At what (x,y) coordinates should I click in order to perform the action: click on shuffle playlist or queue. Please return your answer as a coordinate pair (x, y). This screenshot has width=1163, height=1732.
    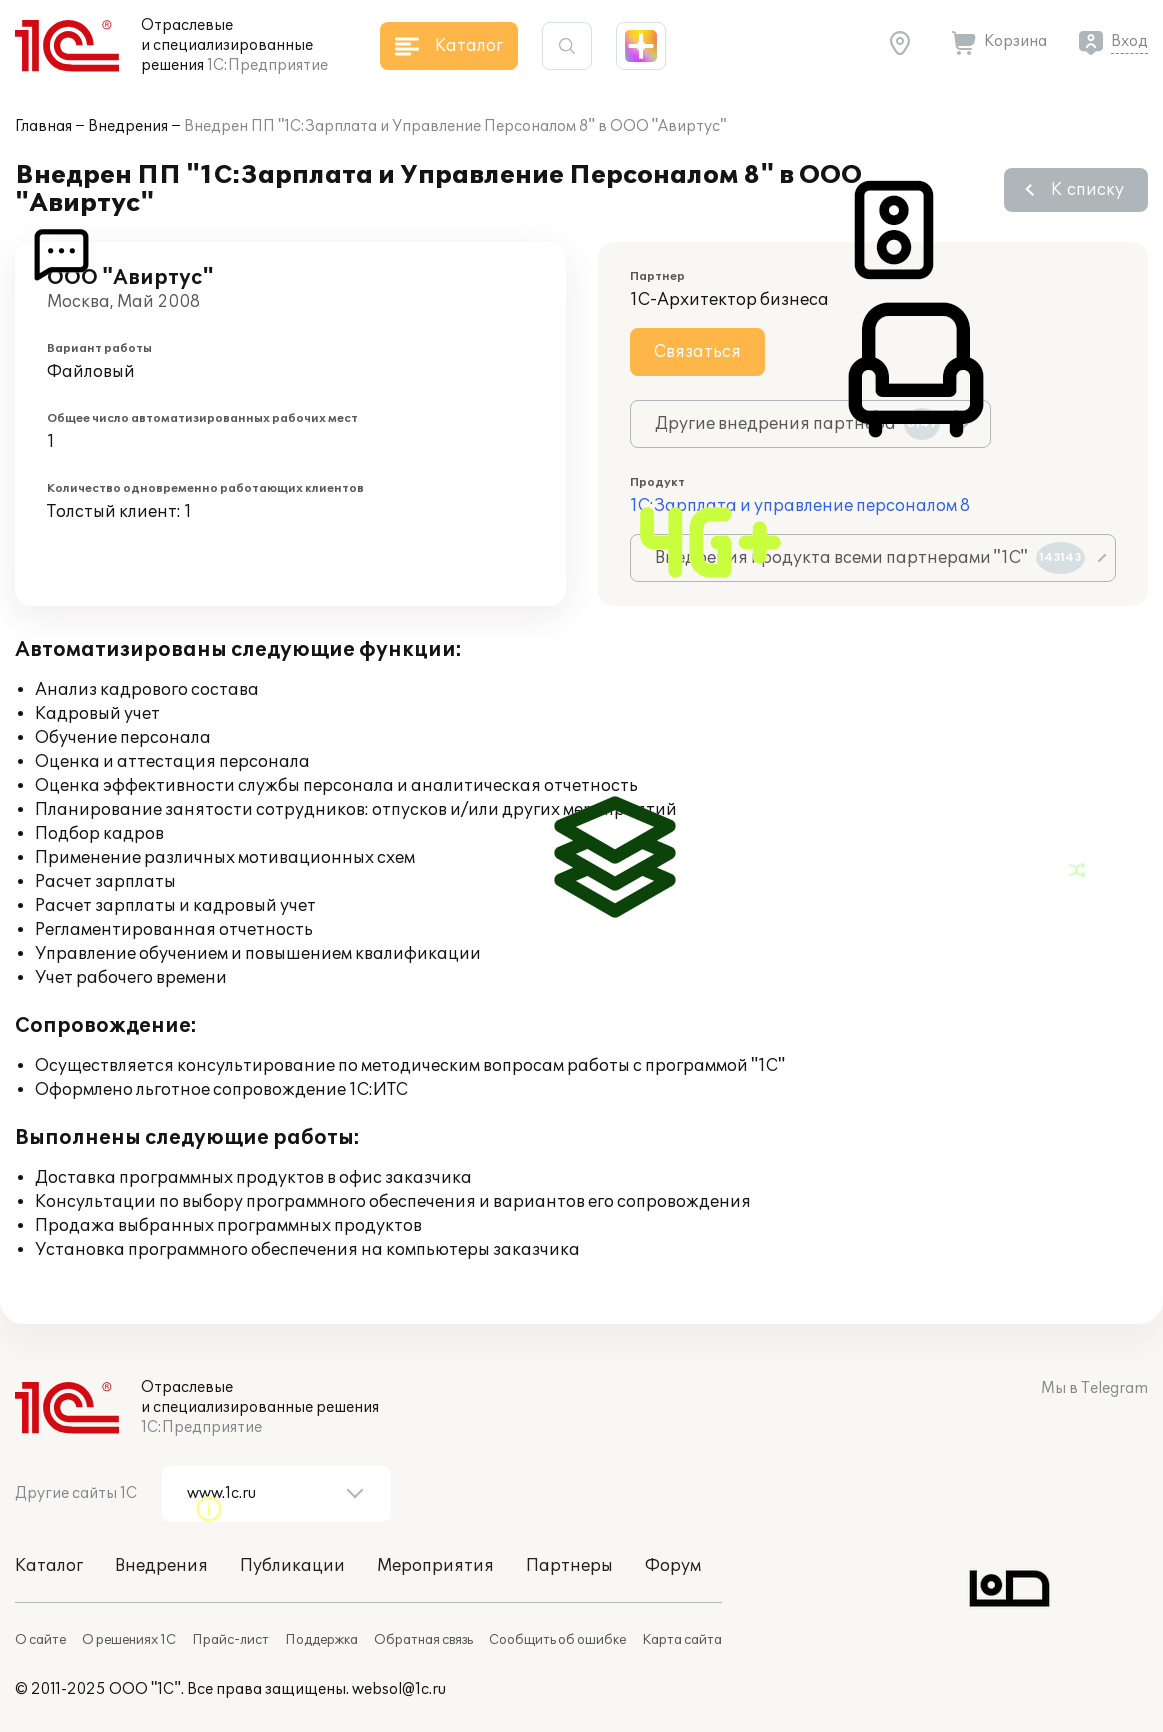
    Looking at the image, I should click on (1077, 870).